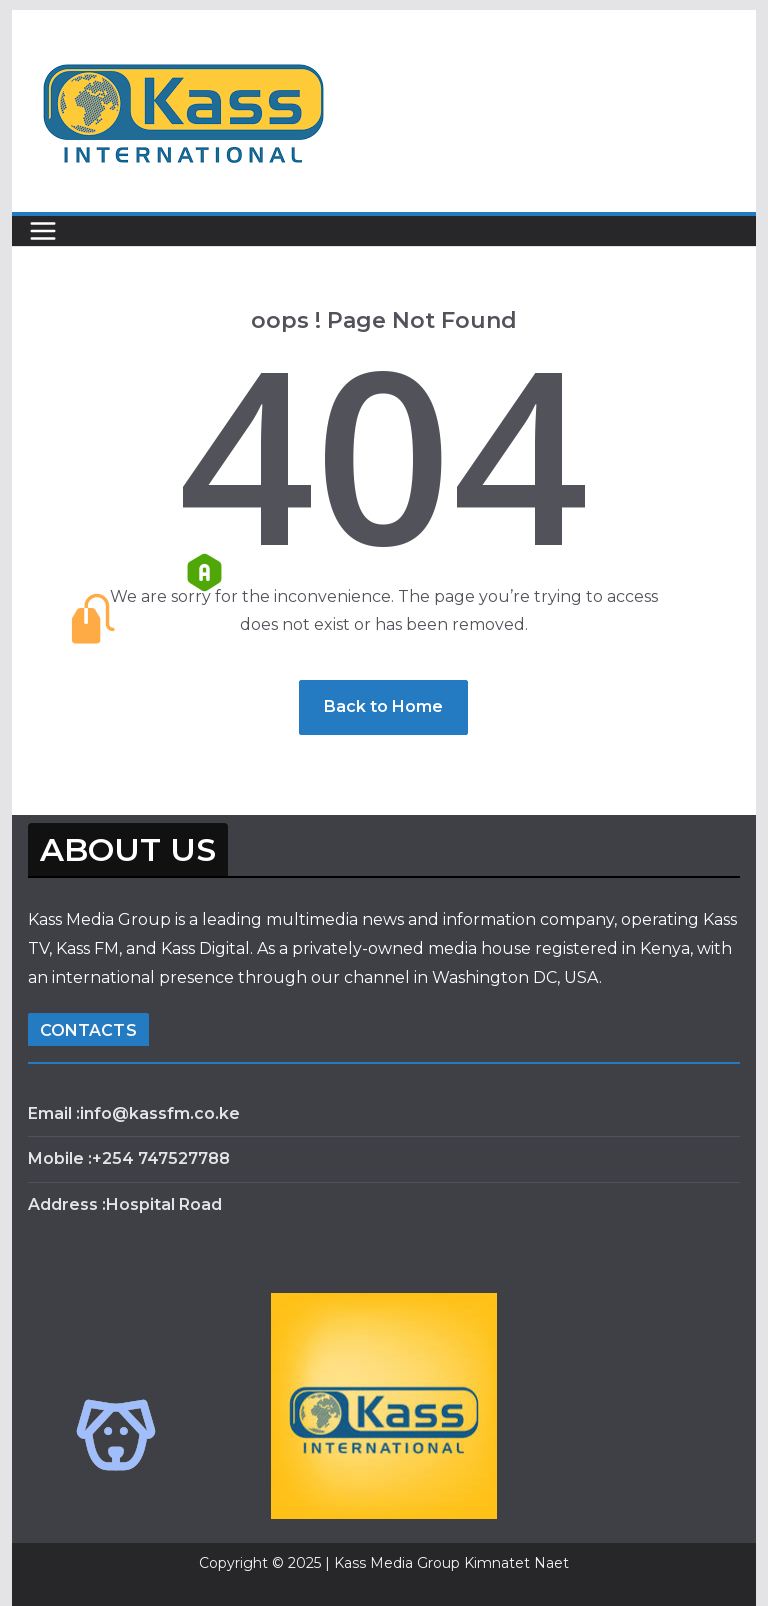 Image resolution: width=768 pixels, height=1606 pixels. What do you see at coordinates (204, 572) in the screenshot?
I see `select option A in a multiple choice interface` at bounding box center [204, 572].